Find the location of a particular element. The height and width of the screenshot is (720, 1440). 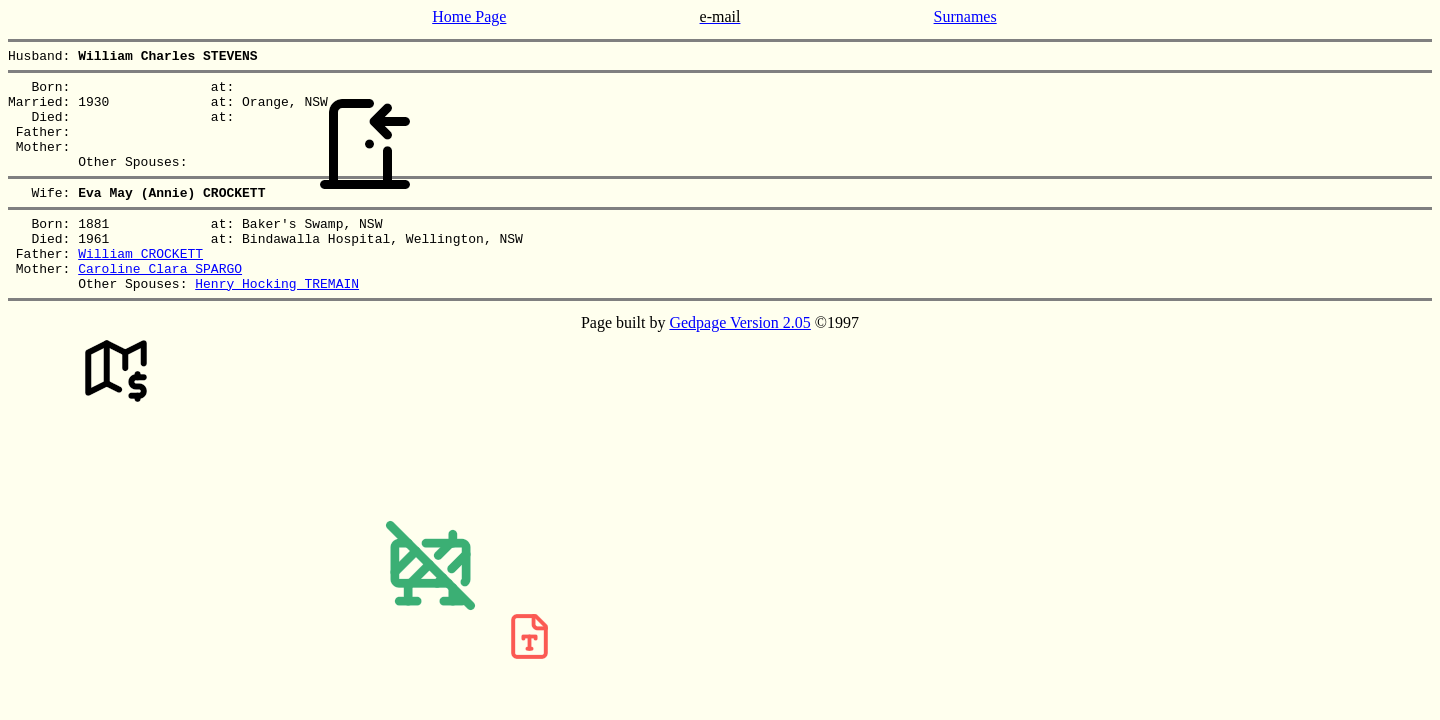

log in or sign in to your account is located at coordinates (365, 144).